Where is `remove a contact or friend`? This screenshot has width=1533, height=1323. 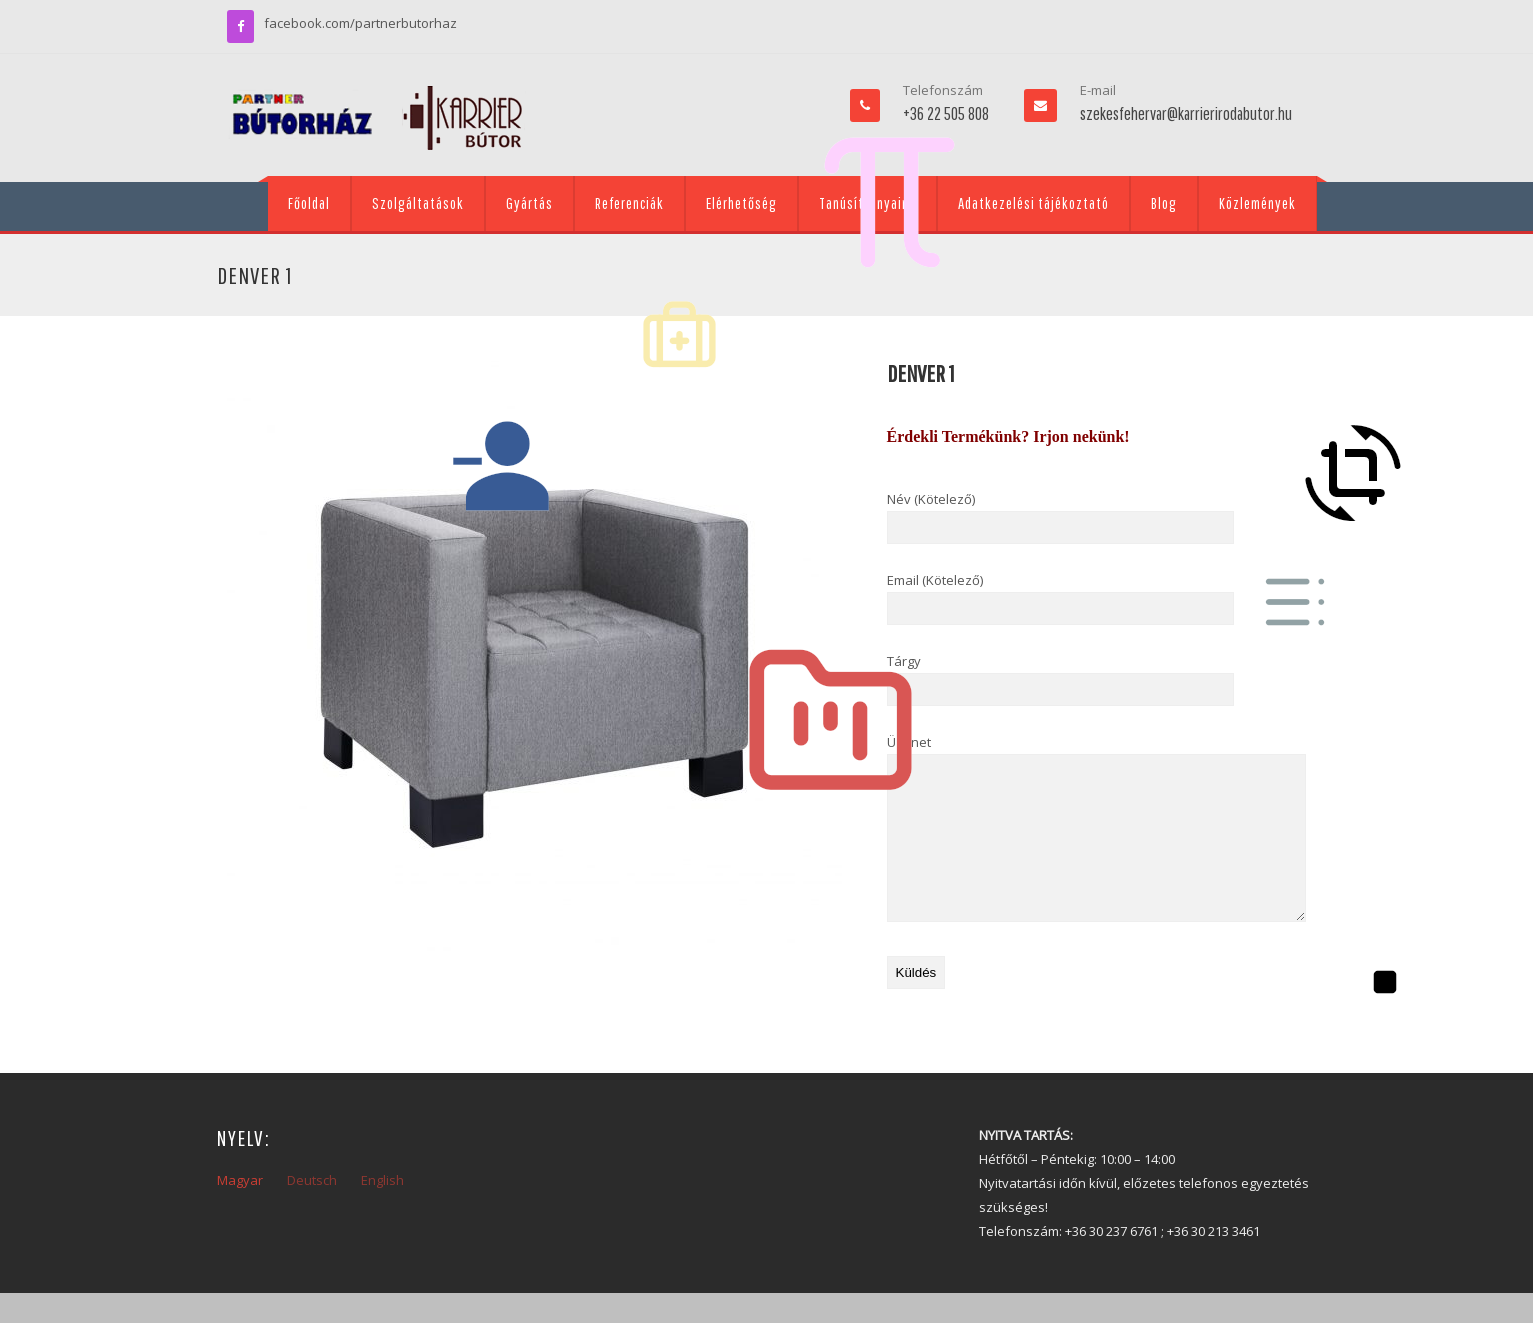
remove a contact or friend is located at coordinates (501, 466).